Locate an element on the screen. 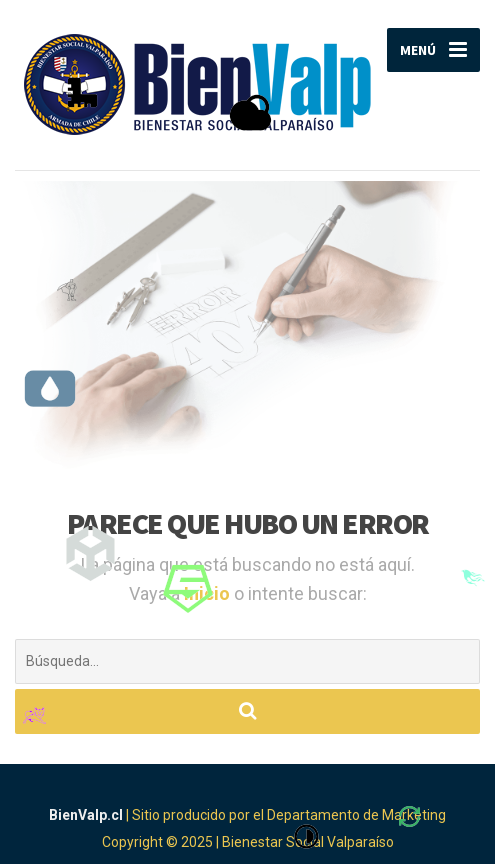 The height and width of the screenshot is (864, 495). Unity game engine logo is located at coordinates (90, 553).